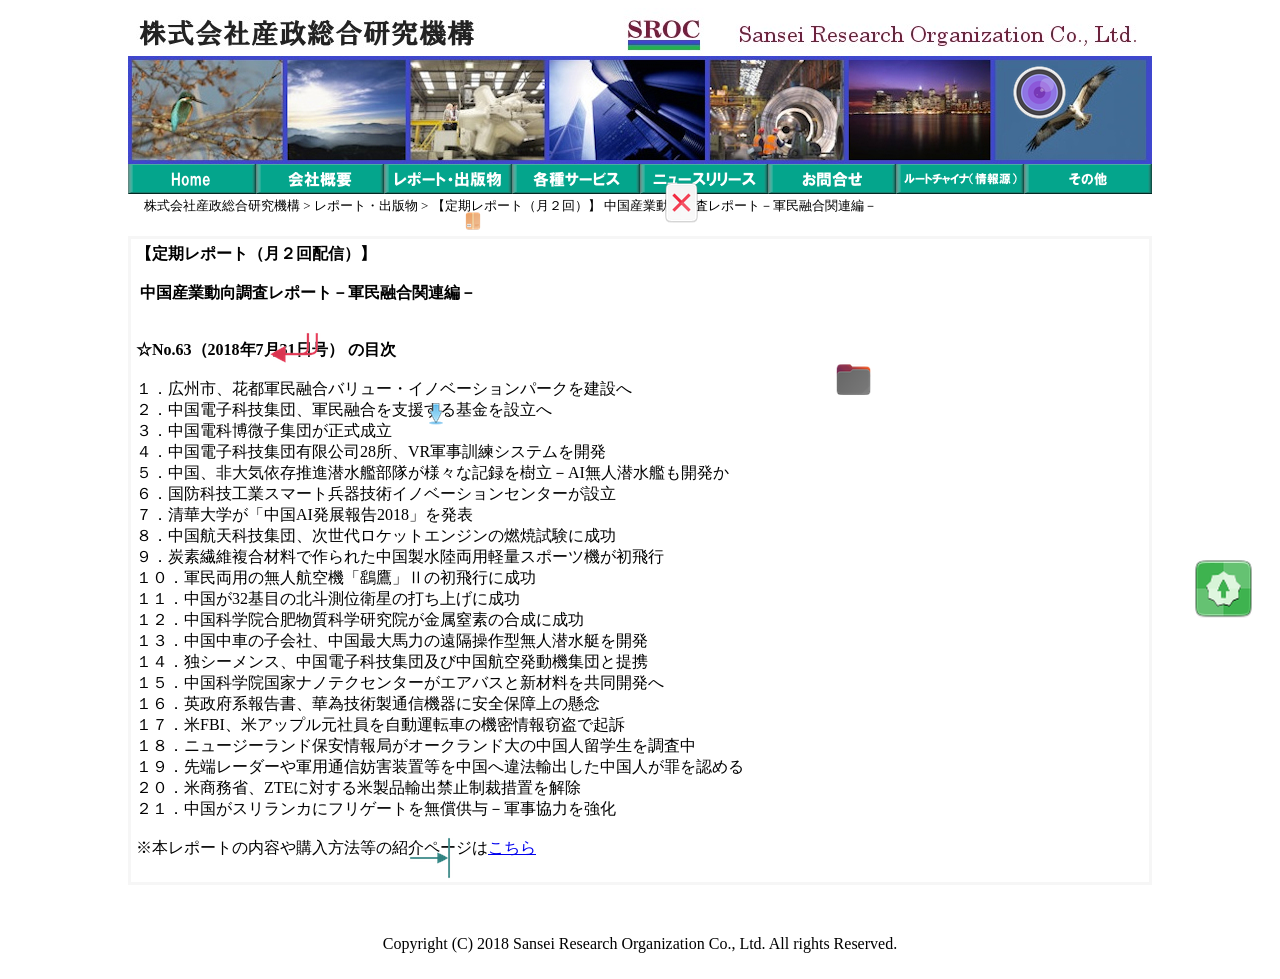 The height and width of the screenshot is (979, 1280). Describe the element at coordinates (430, 858) in the screenshot. I see `go to the last item or page` at that location.